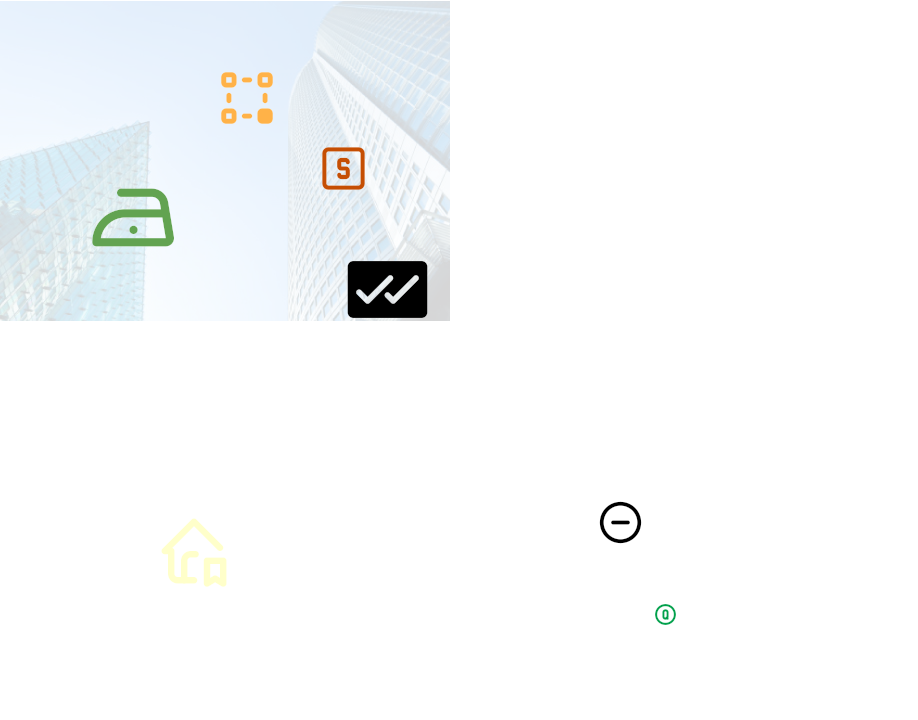 Image resolution: width=918 pixels, height=720 pixels. What do you see at coordinates (133, 217) in the screenshot?
I see `iron clothing or fabric care` at bounding box center [133, 217].